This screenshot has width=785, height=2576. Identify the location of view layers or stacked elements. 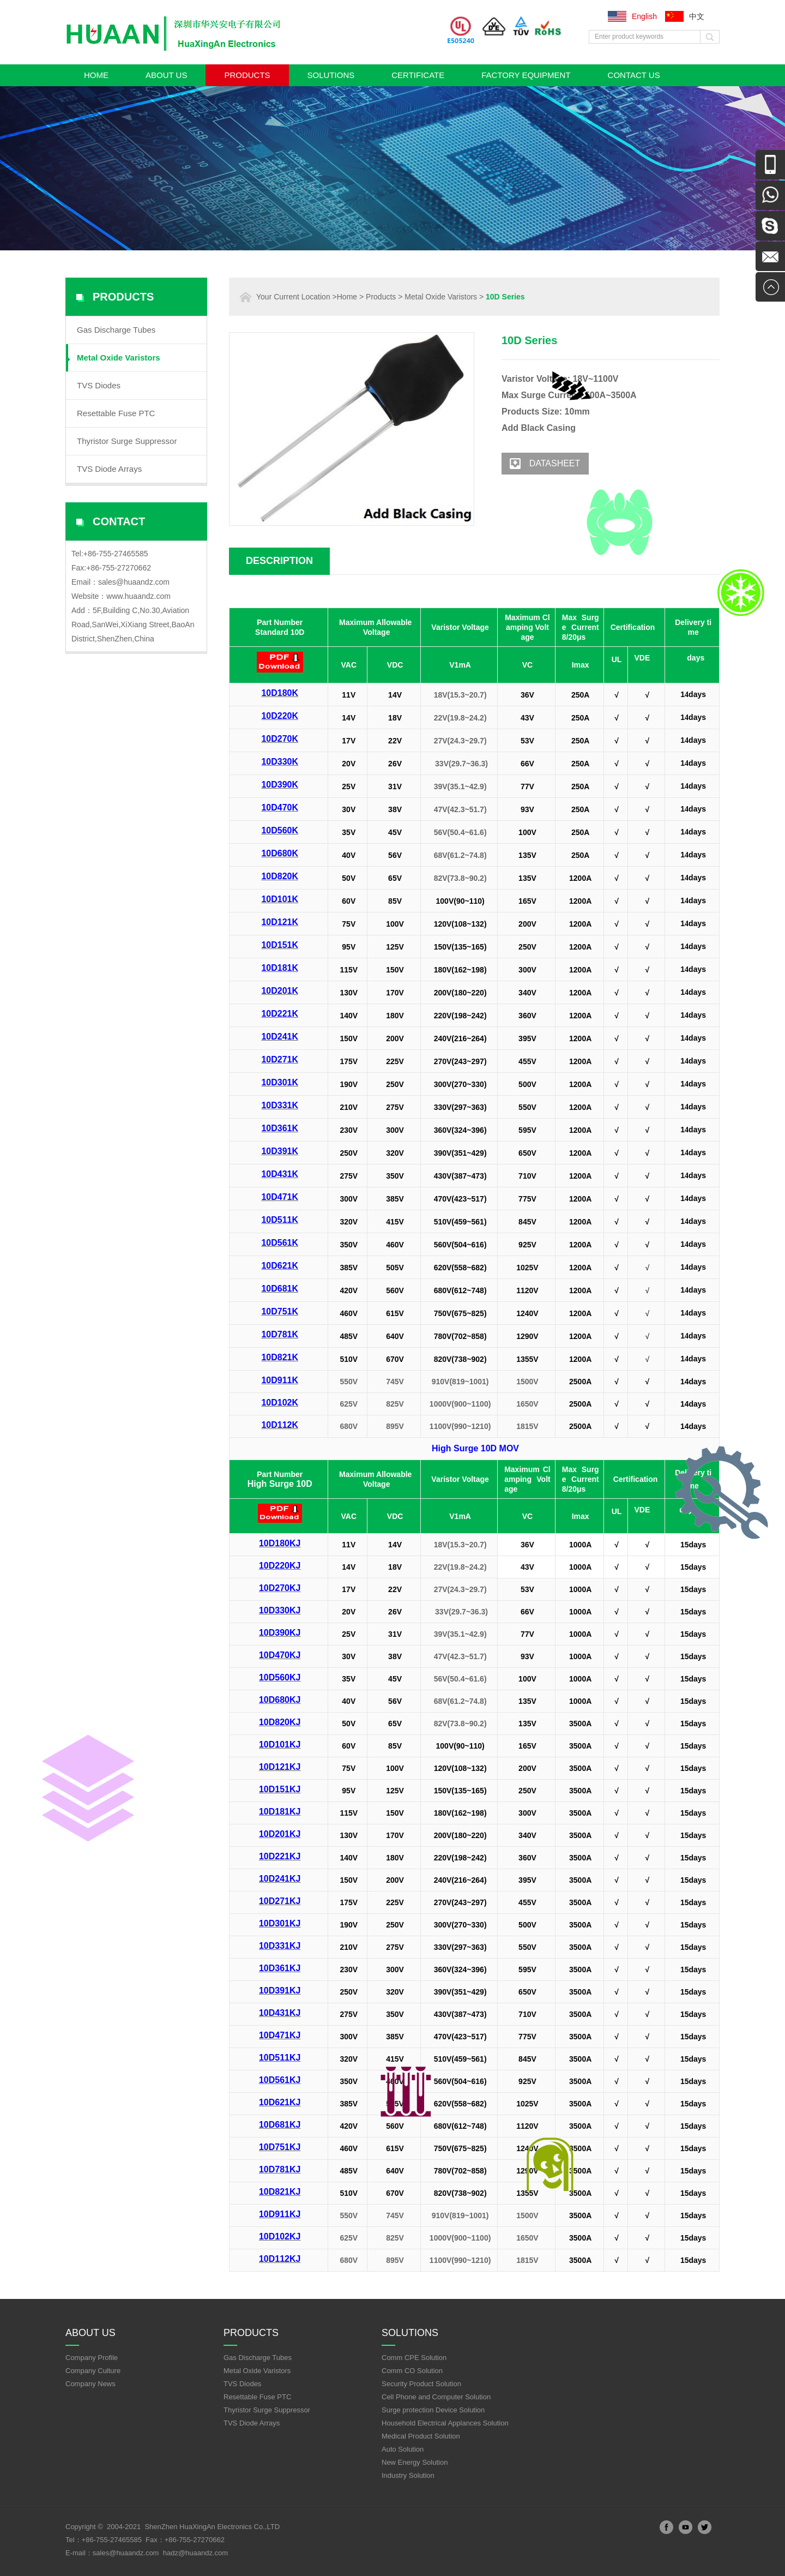
(88, 1788).